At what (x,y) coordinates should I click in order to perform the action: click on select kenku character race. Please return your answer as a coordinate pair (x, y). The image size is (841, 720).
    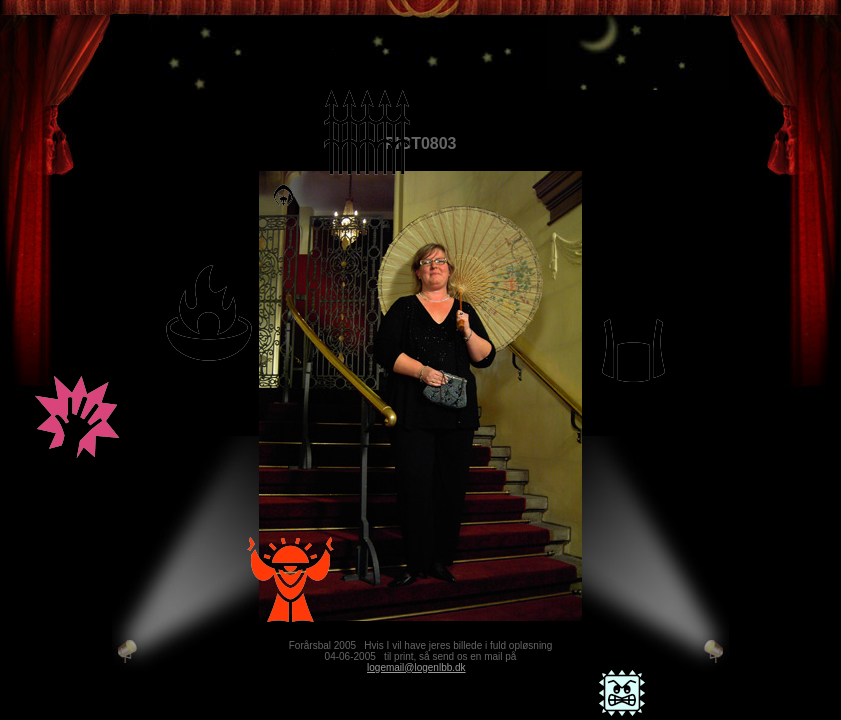
    Looking at the image, I should click on (283, 195).